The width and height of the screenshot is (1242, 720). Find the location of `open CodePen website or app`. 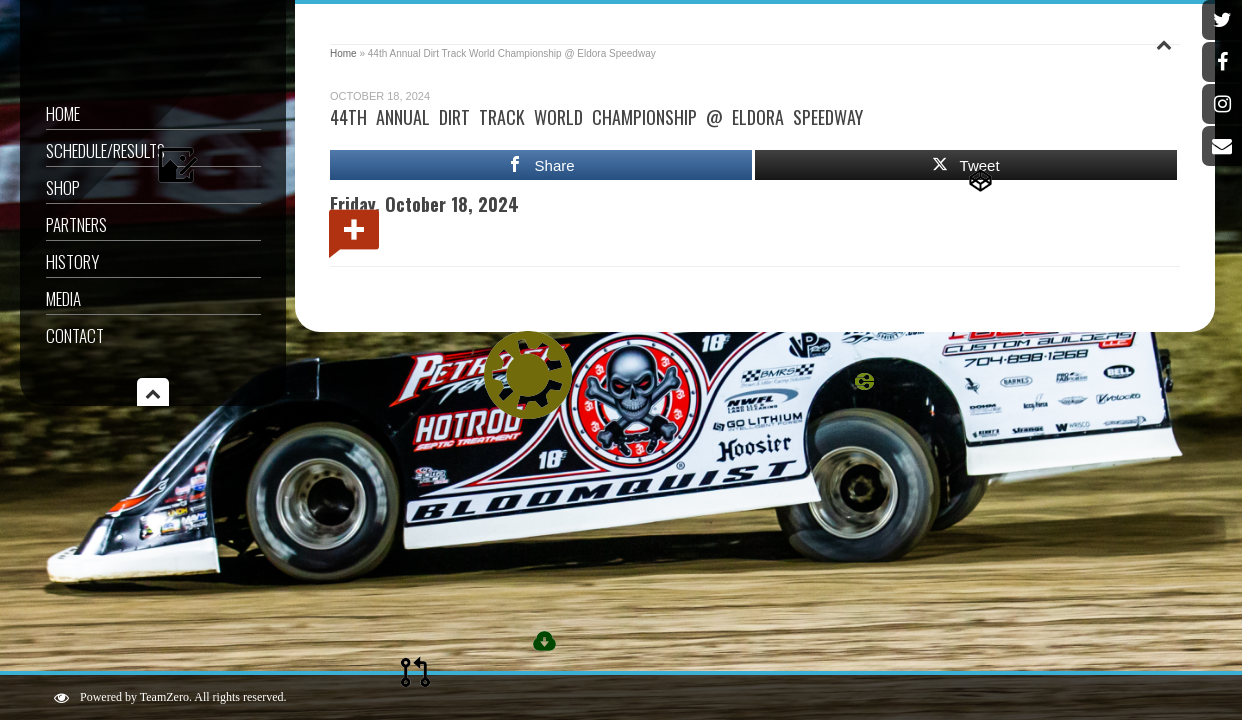

open CodePen website or app is located at coordinates (980, 180).